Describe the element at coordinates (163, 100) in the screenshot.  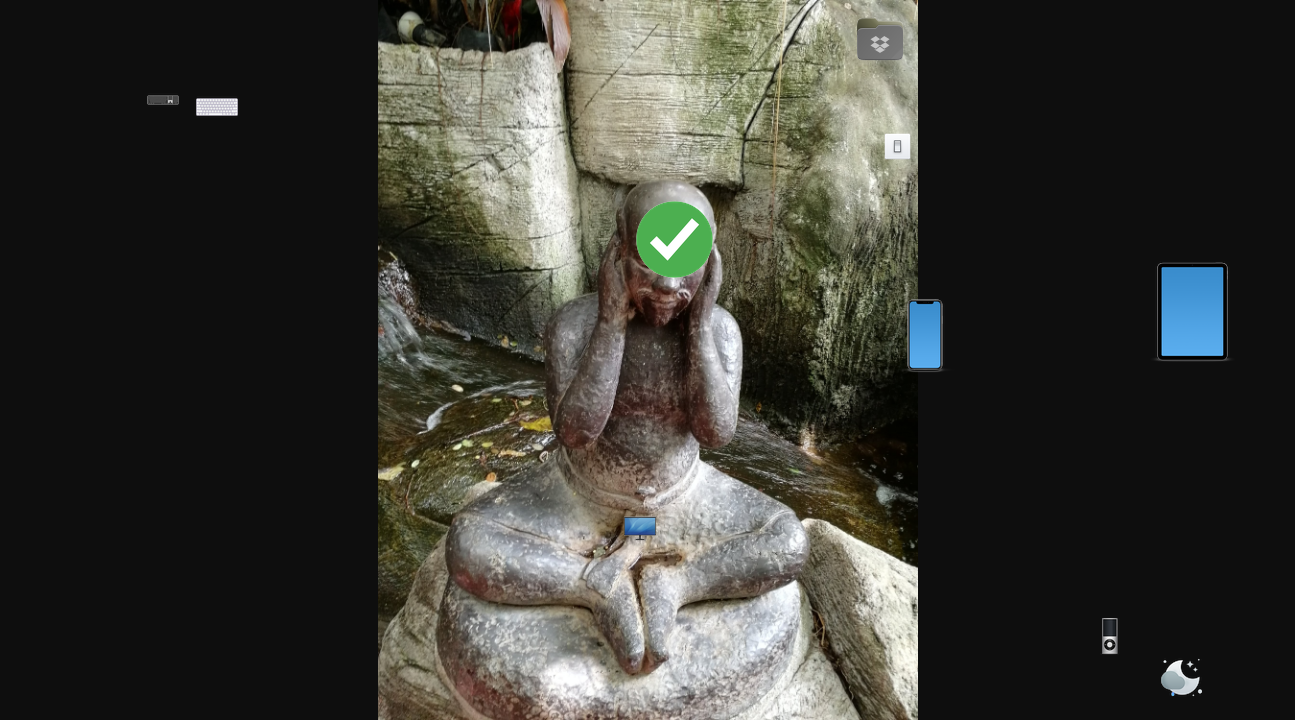
I see `apple magic keyboard with numeric keypad in silver and black` at that location.